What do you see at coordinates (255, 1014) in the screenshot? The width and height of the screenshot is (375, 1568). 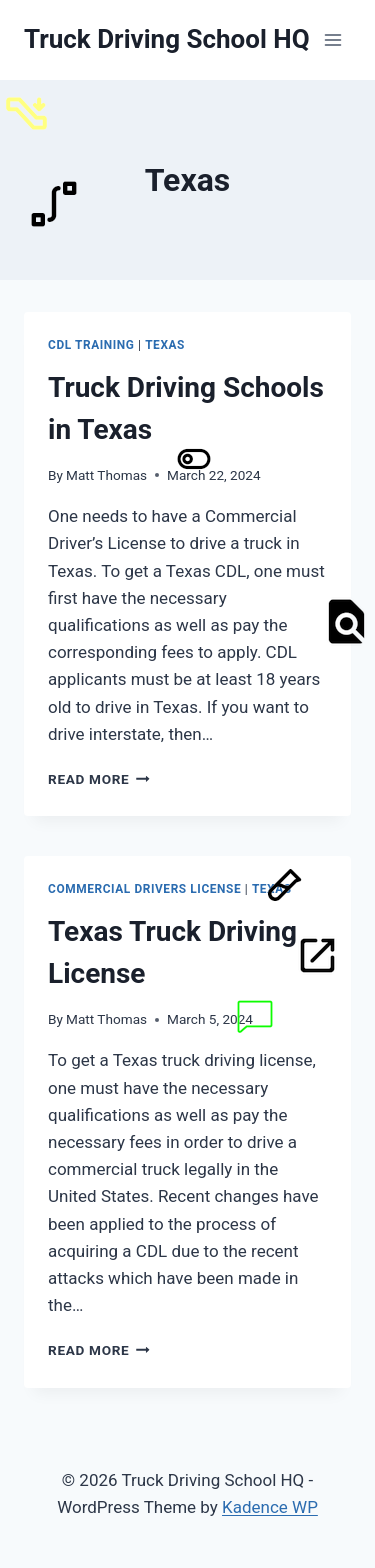 I see `open chat or messaging` at bounding box center [255, 1014].